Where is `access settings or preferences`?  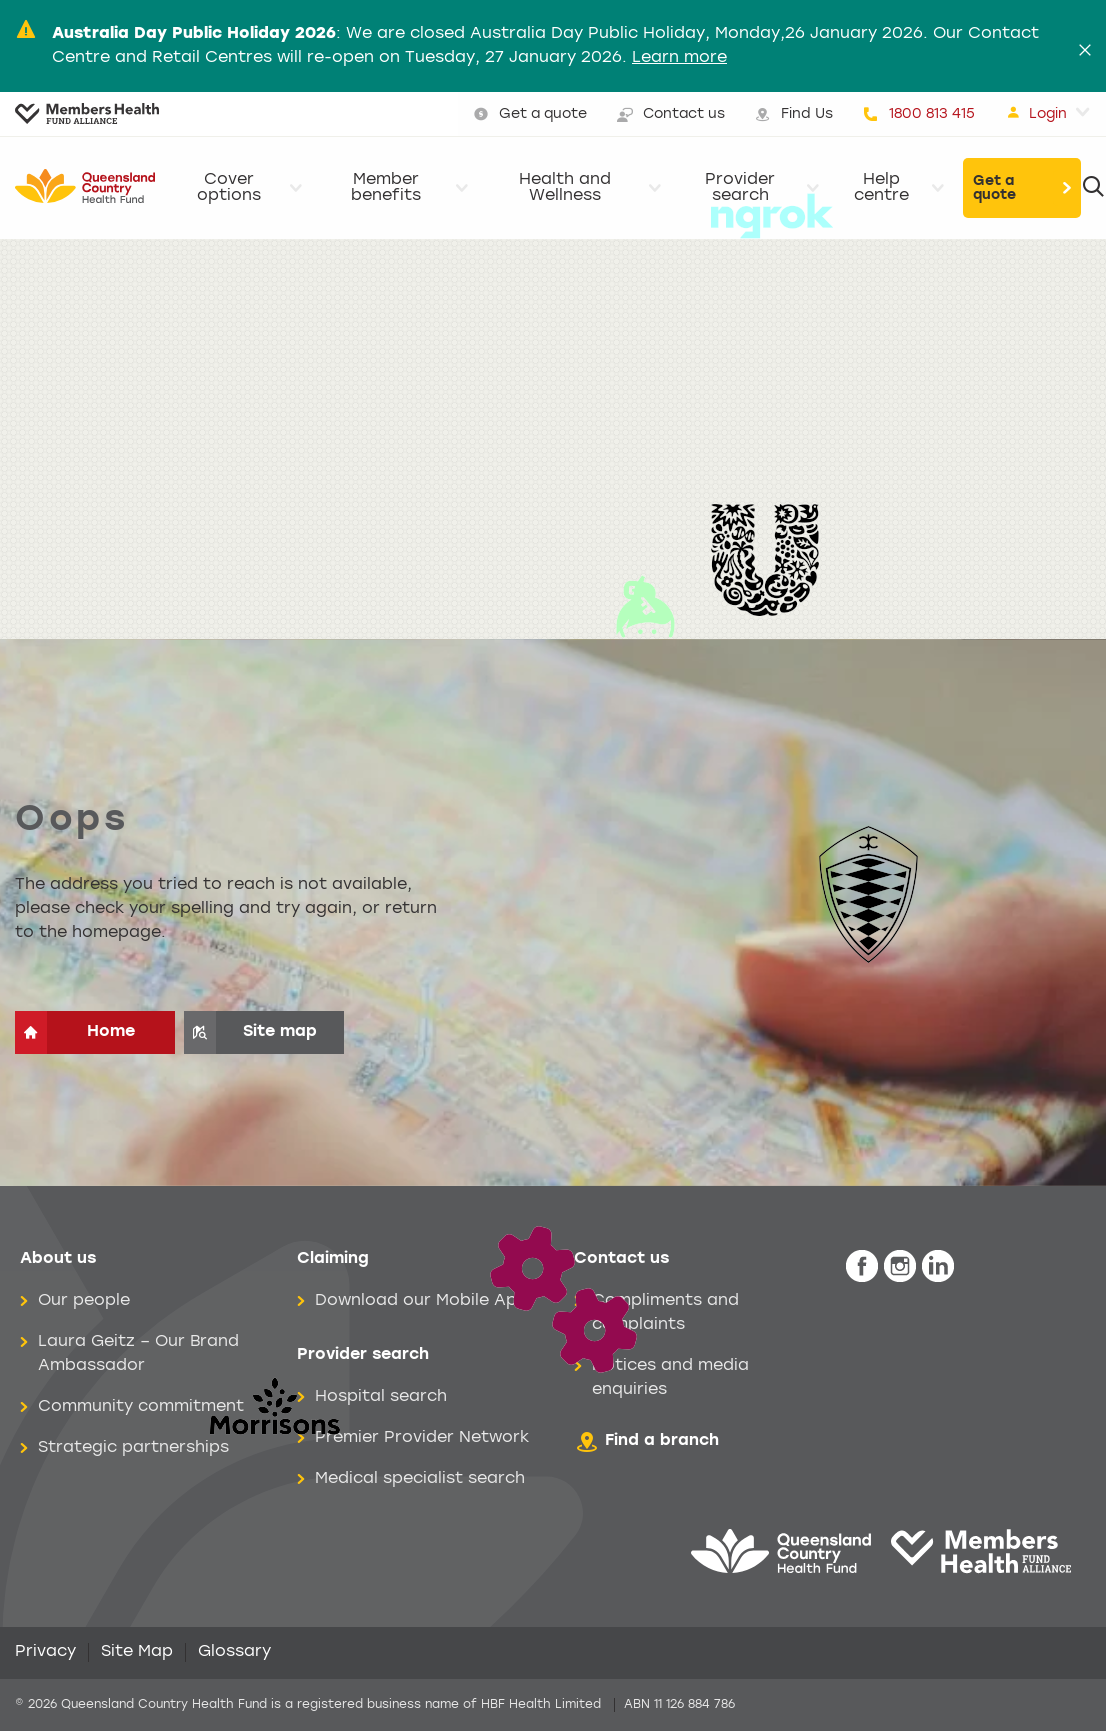
access settings or preferences is located at coordinates (563, 1299).